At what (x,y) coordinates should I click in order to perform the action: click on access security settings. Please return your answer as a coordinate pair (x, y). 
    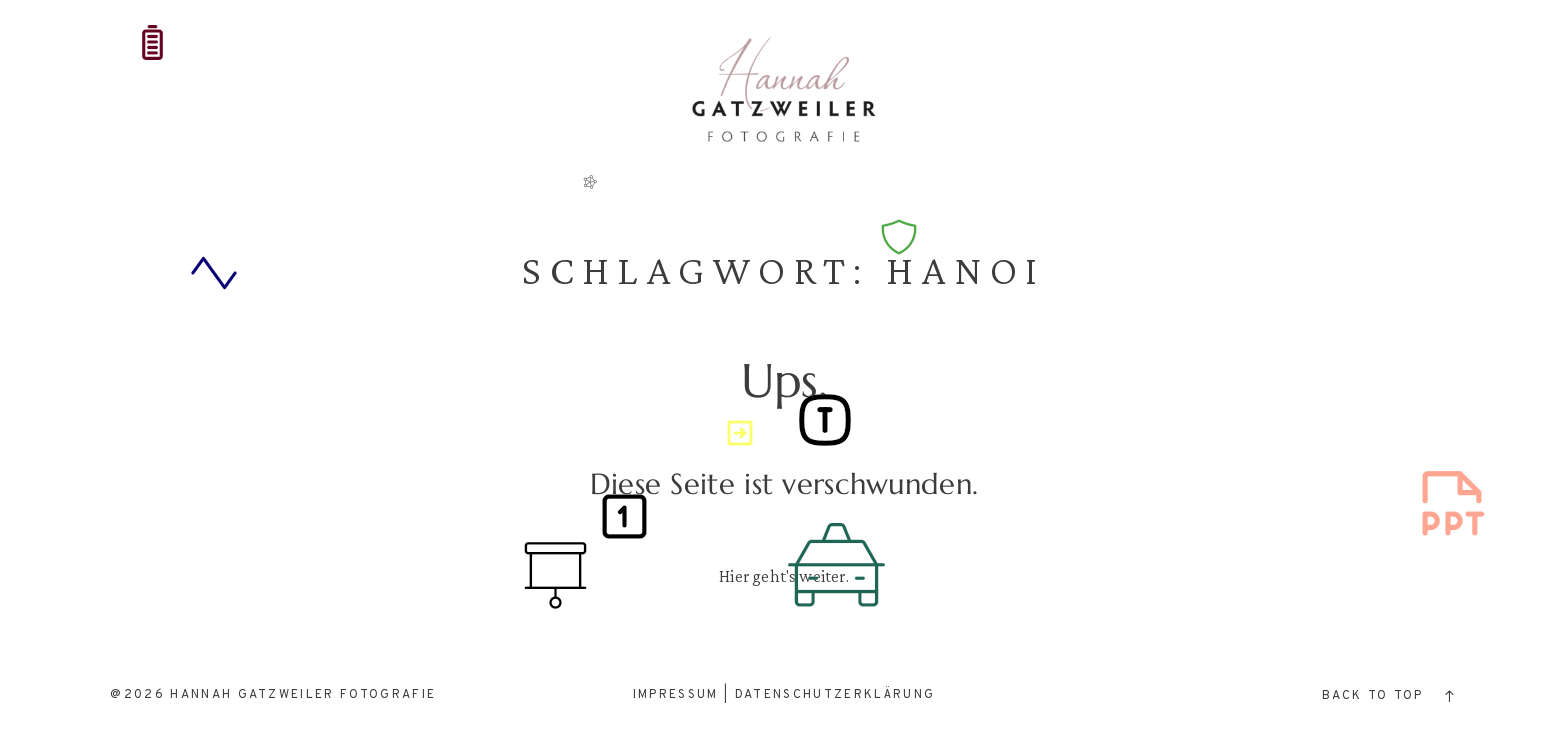
    Looking at the image, I should click on (899, 237).